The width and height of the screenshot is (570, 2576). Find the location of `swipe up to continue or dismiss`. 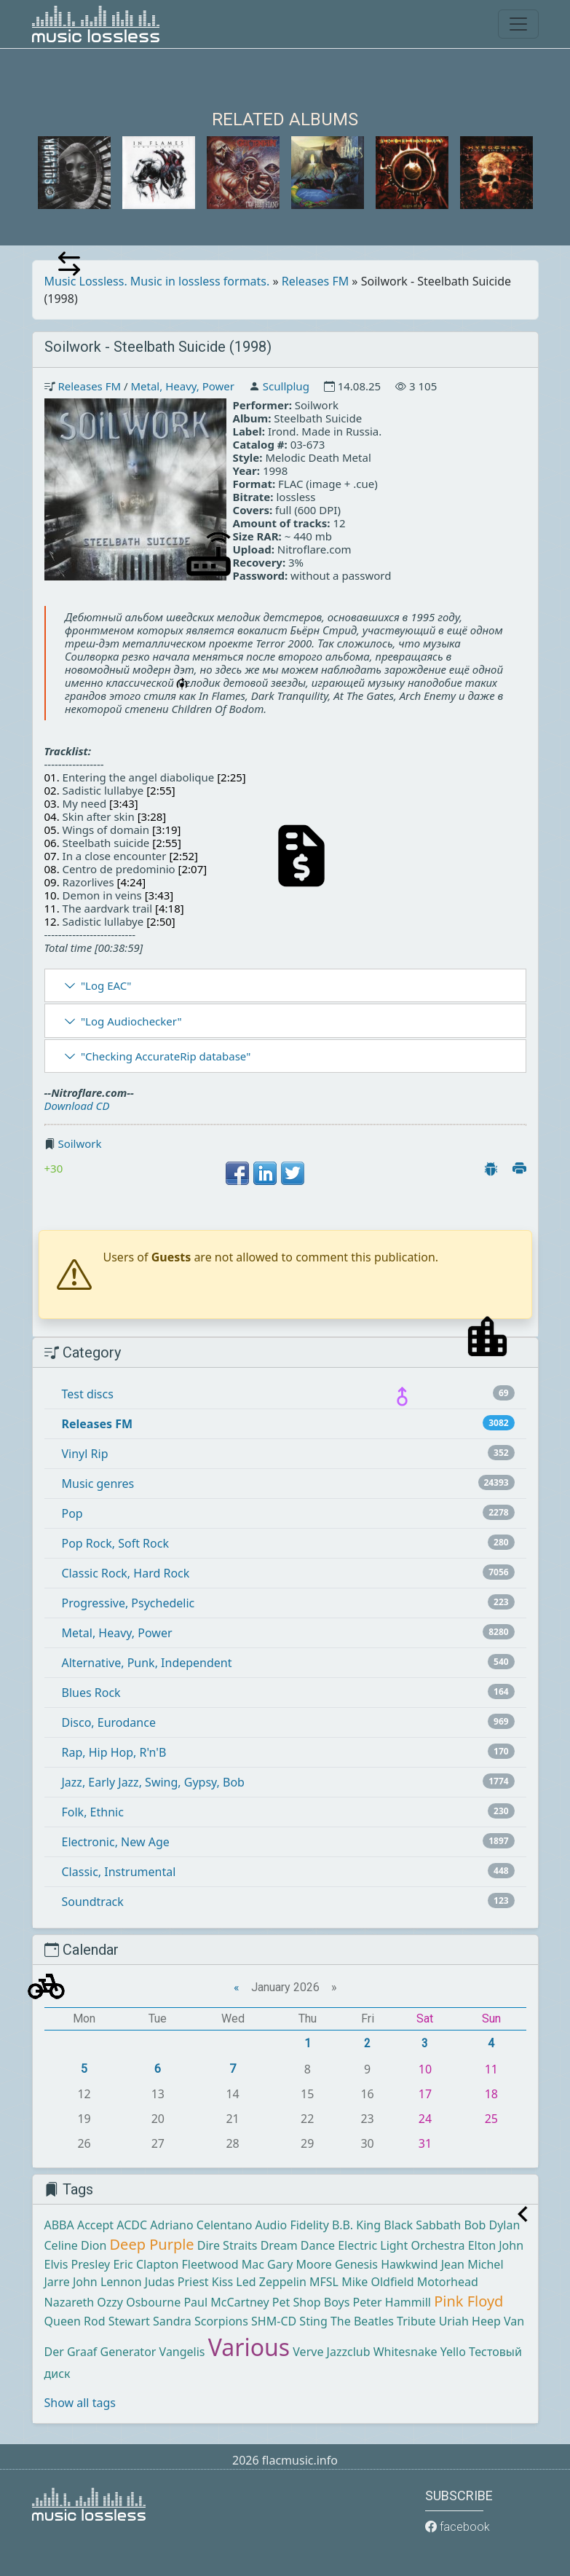

swipe up to continue or dismiss is located at coordinates (402, 1396).